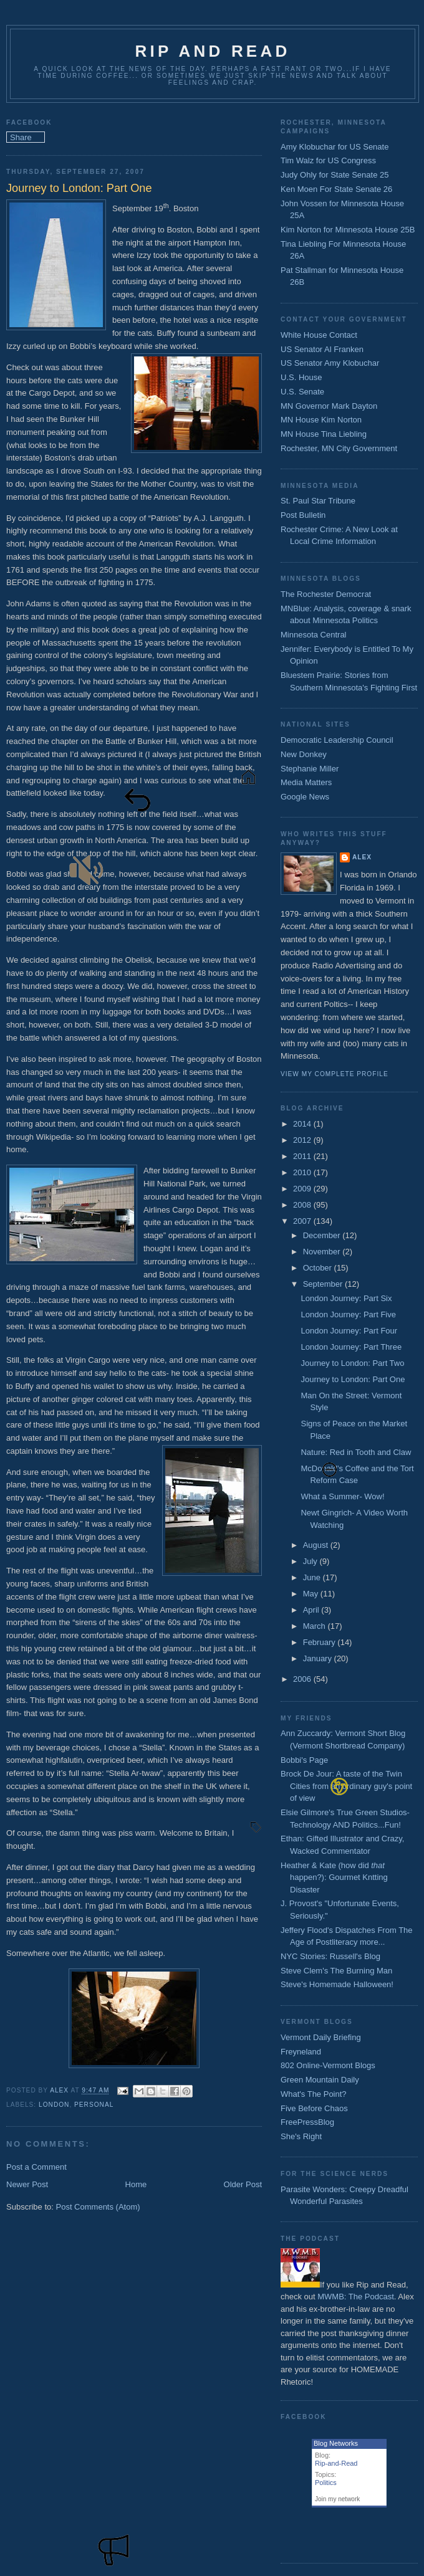  What do you see at coordinates (339, 1787) in the screenshot?
I see `switch to international or regional settings` at bounding box center [339, 1787].